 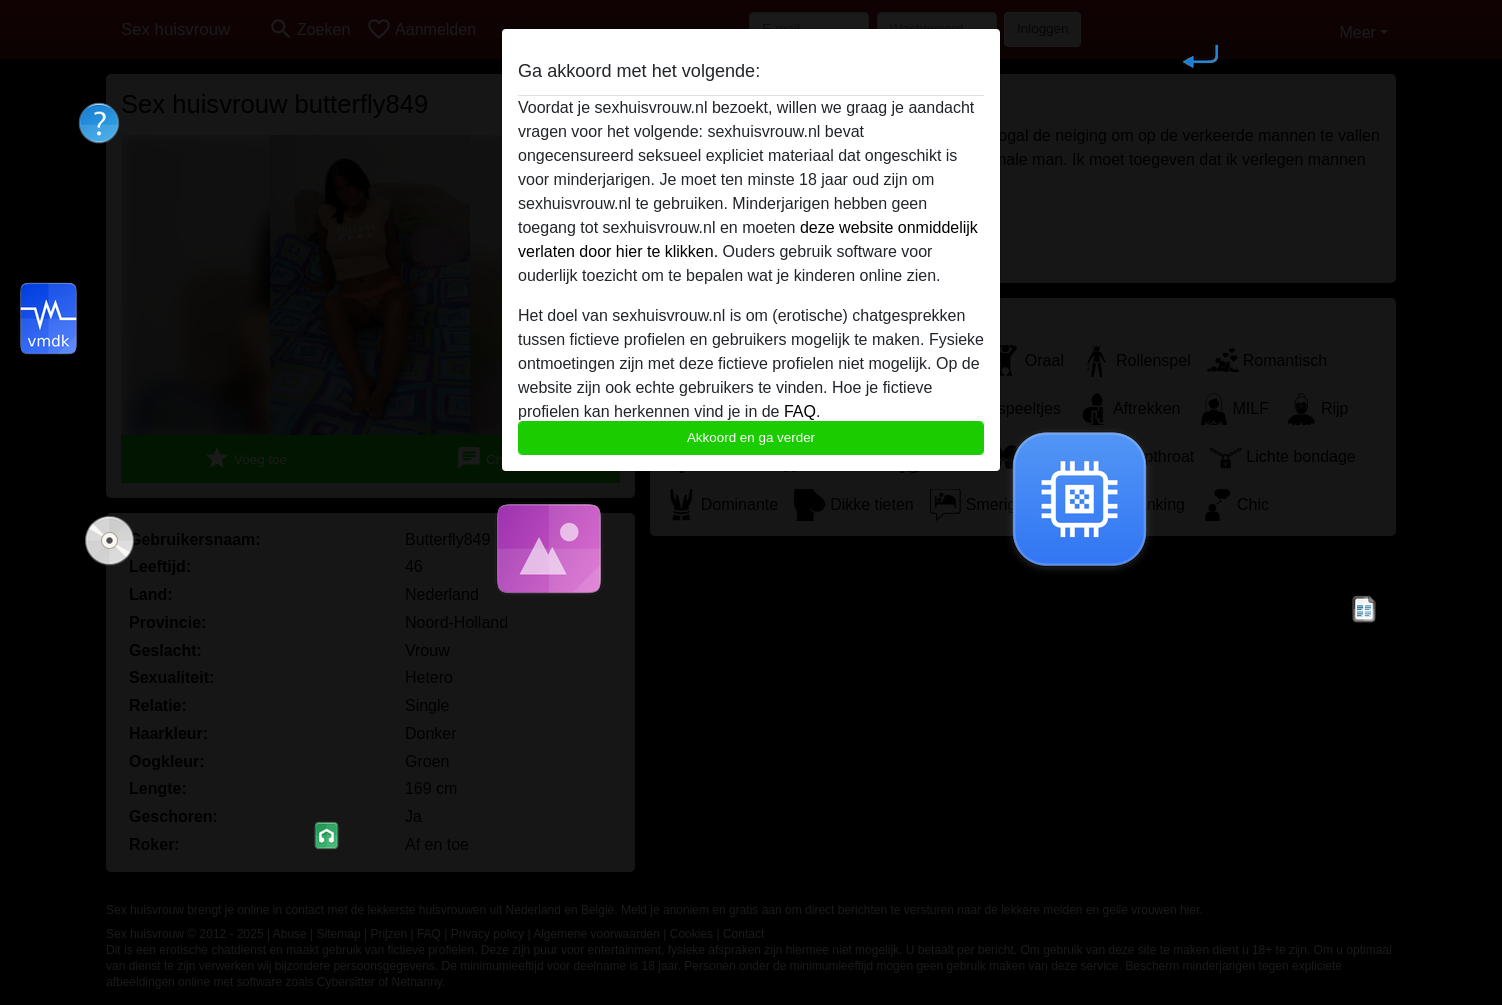 I want to click on libreoffice master document file type, so click(x=1364, y=609).